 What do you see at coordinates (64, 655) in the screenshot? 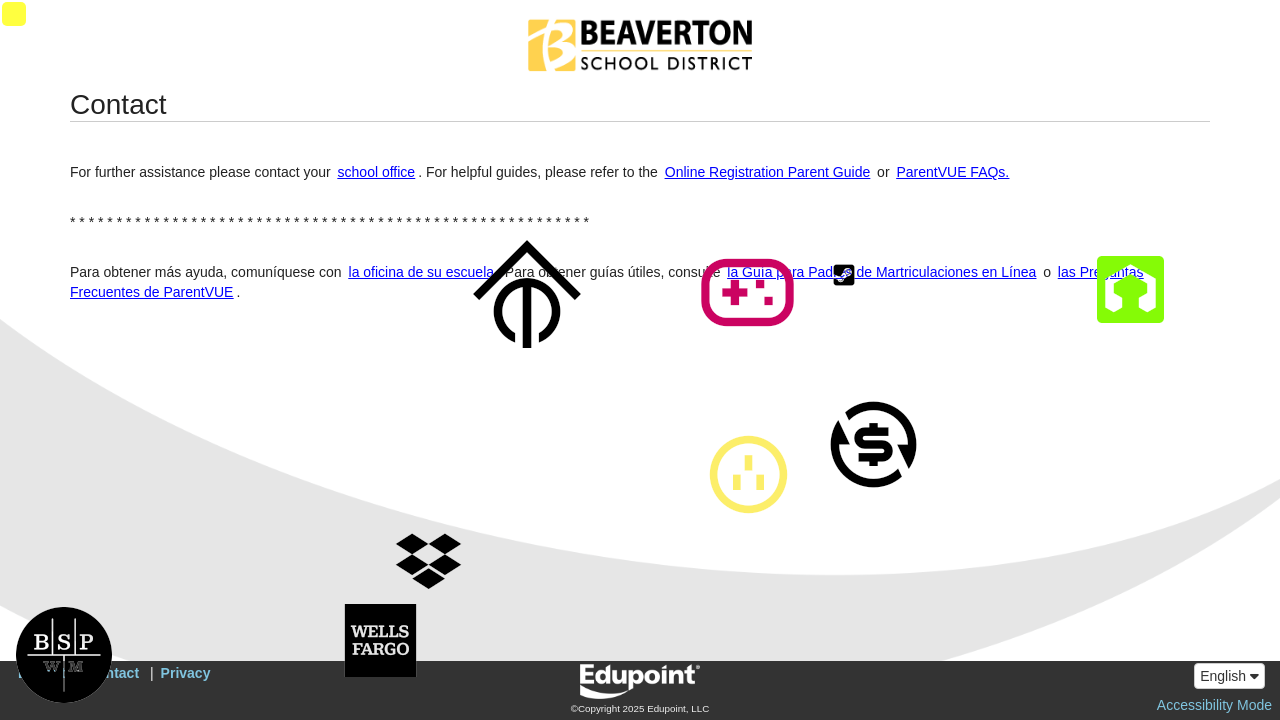
I see `bspwm tiling window manager logo` at bounding box center [64, 655].